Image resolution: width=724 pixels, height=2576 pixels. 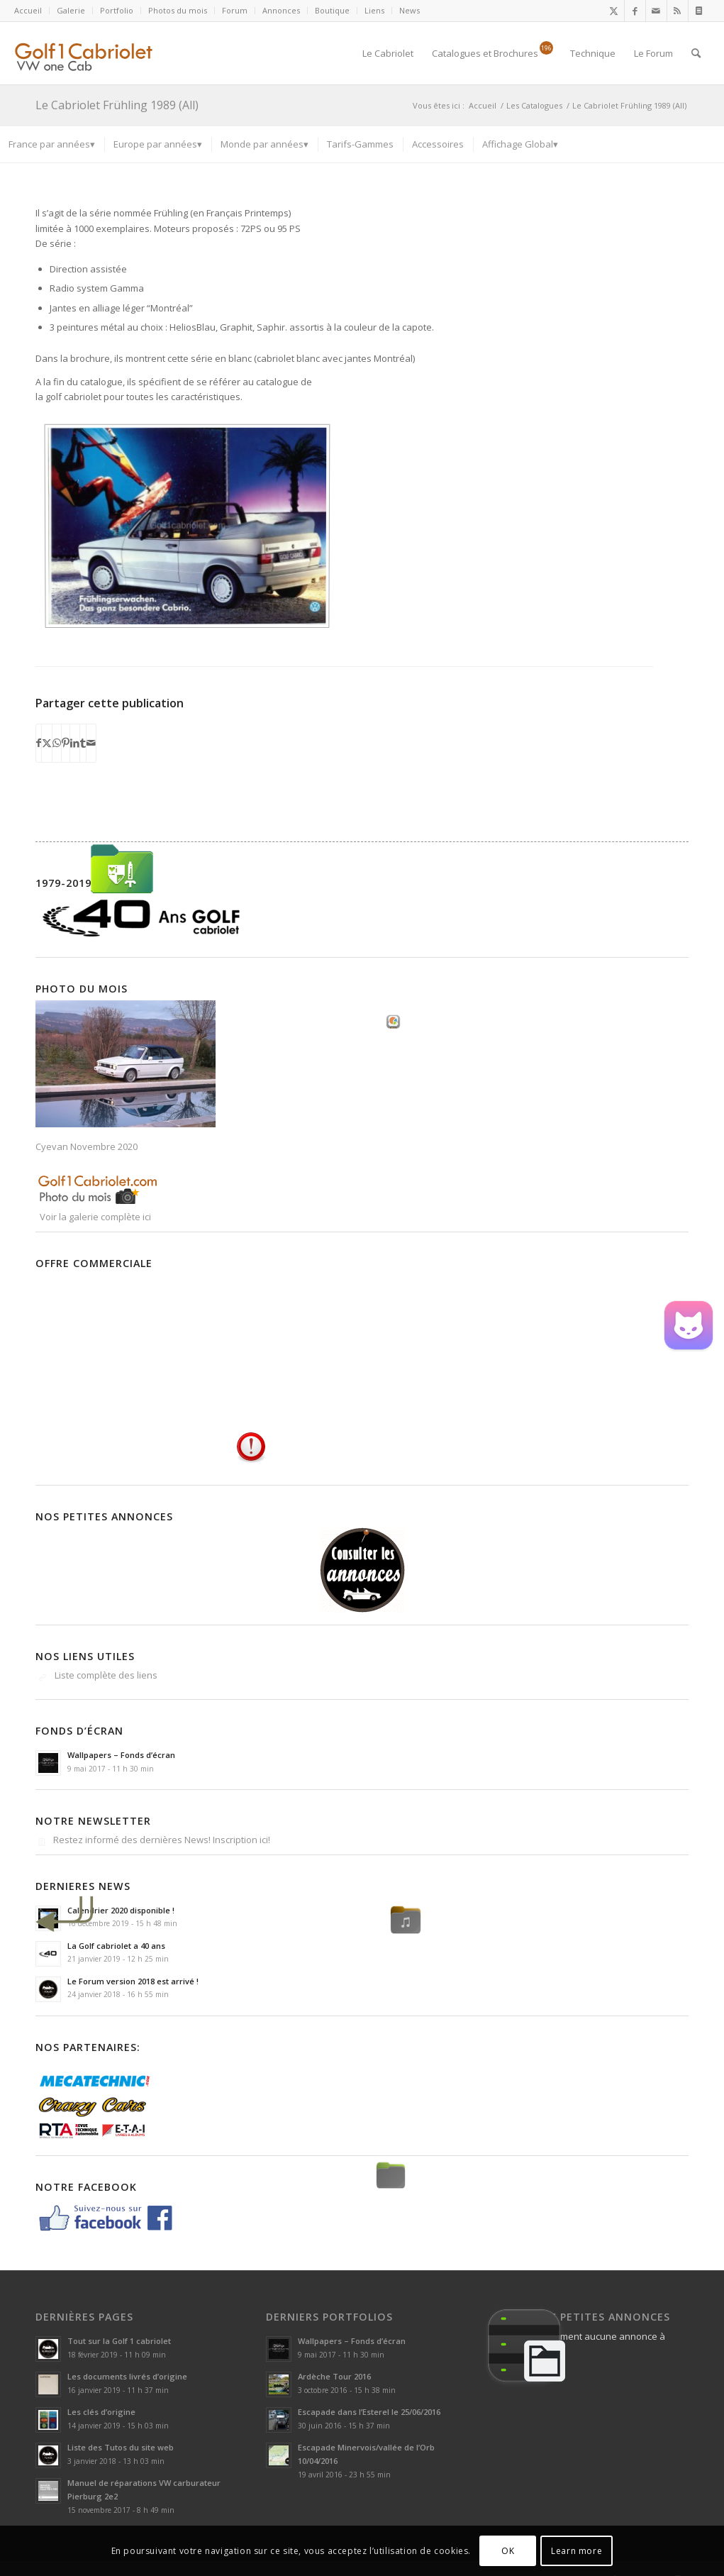 I want to click on open disk usage analyzer, so click(x=393, y=1022).